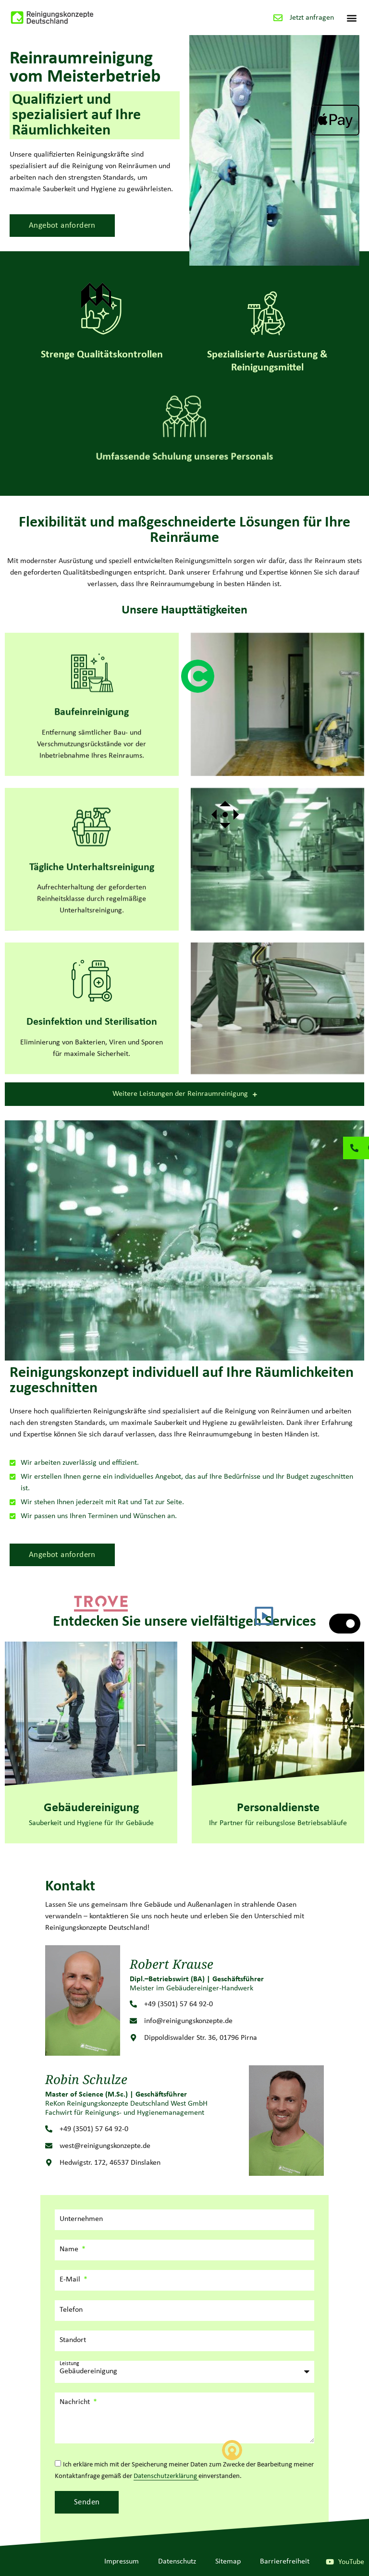  What do you see at coordinates (232, 2450) in the screenshot?
I see `open the Castro podcast app` at bounding box center [232, 2450].